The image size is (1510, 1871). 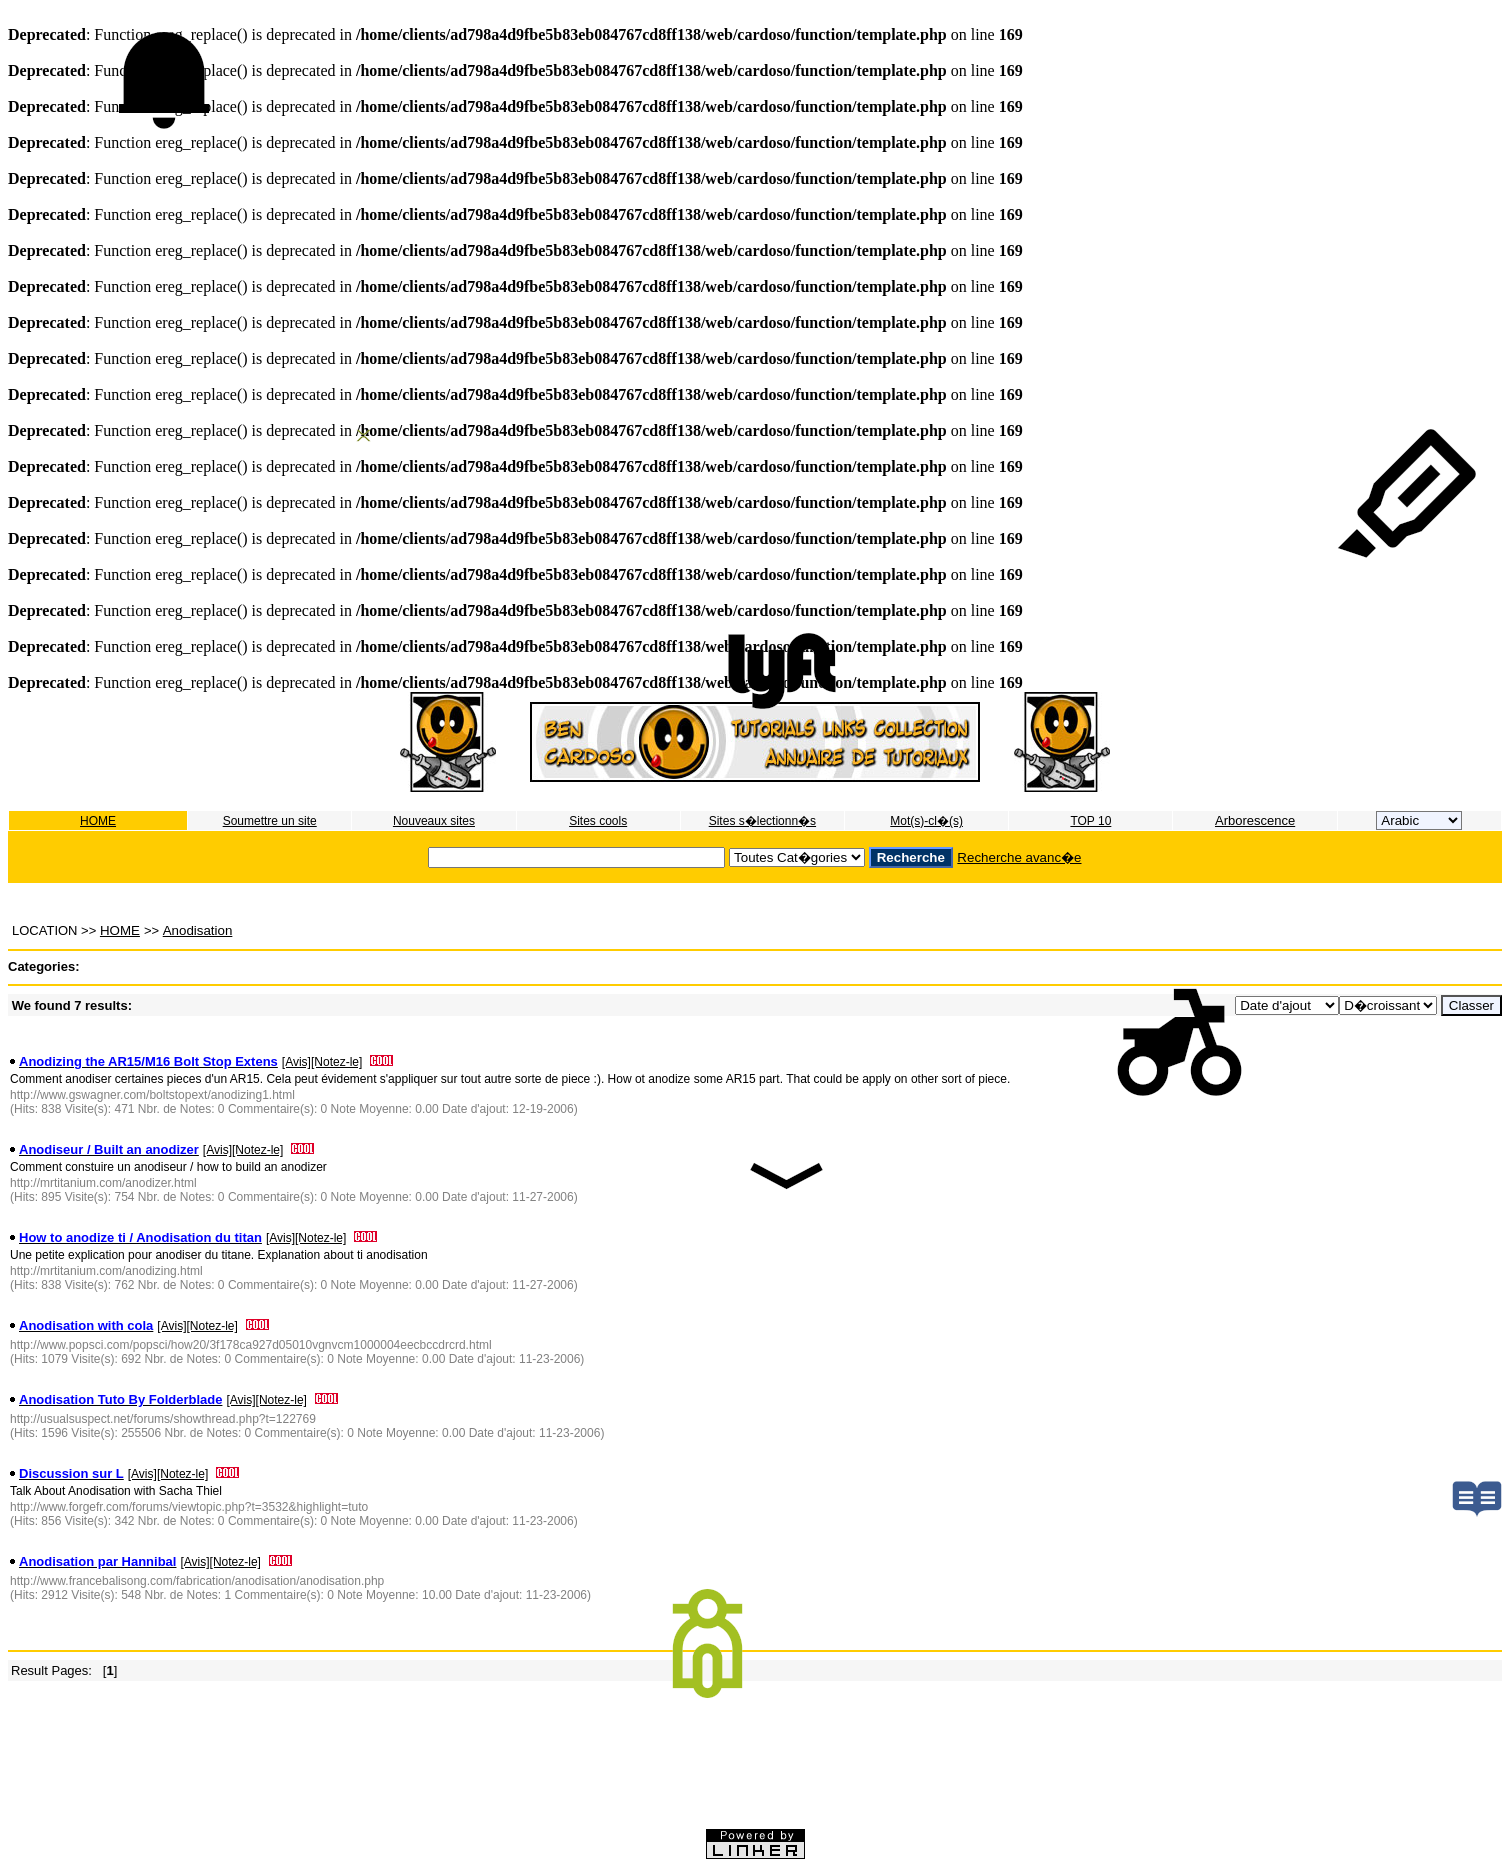 What do you see at coordinates (786, 1174) in the screenshot?
I see `expand to show more content` at bounding box center [786, 1174].